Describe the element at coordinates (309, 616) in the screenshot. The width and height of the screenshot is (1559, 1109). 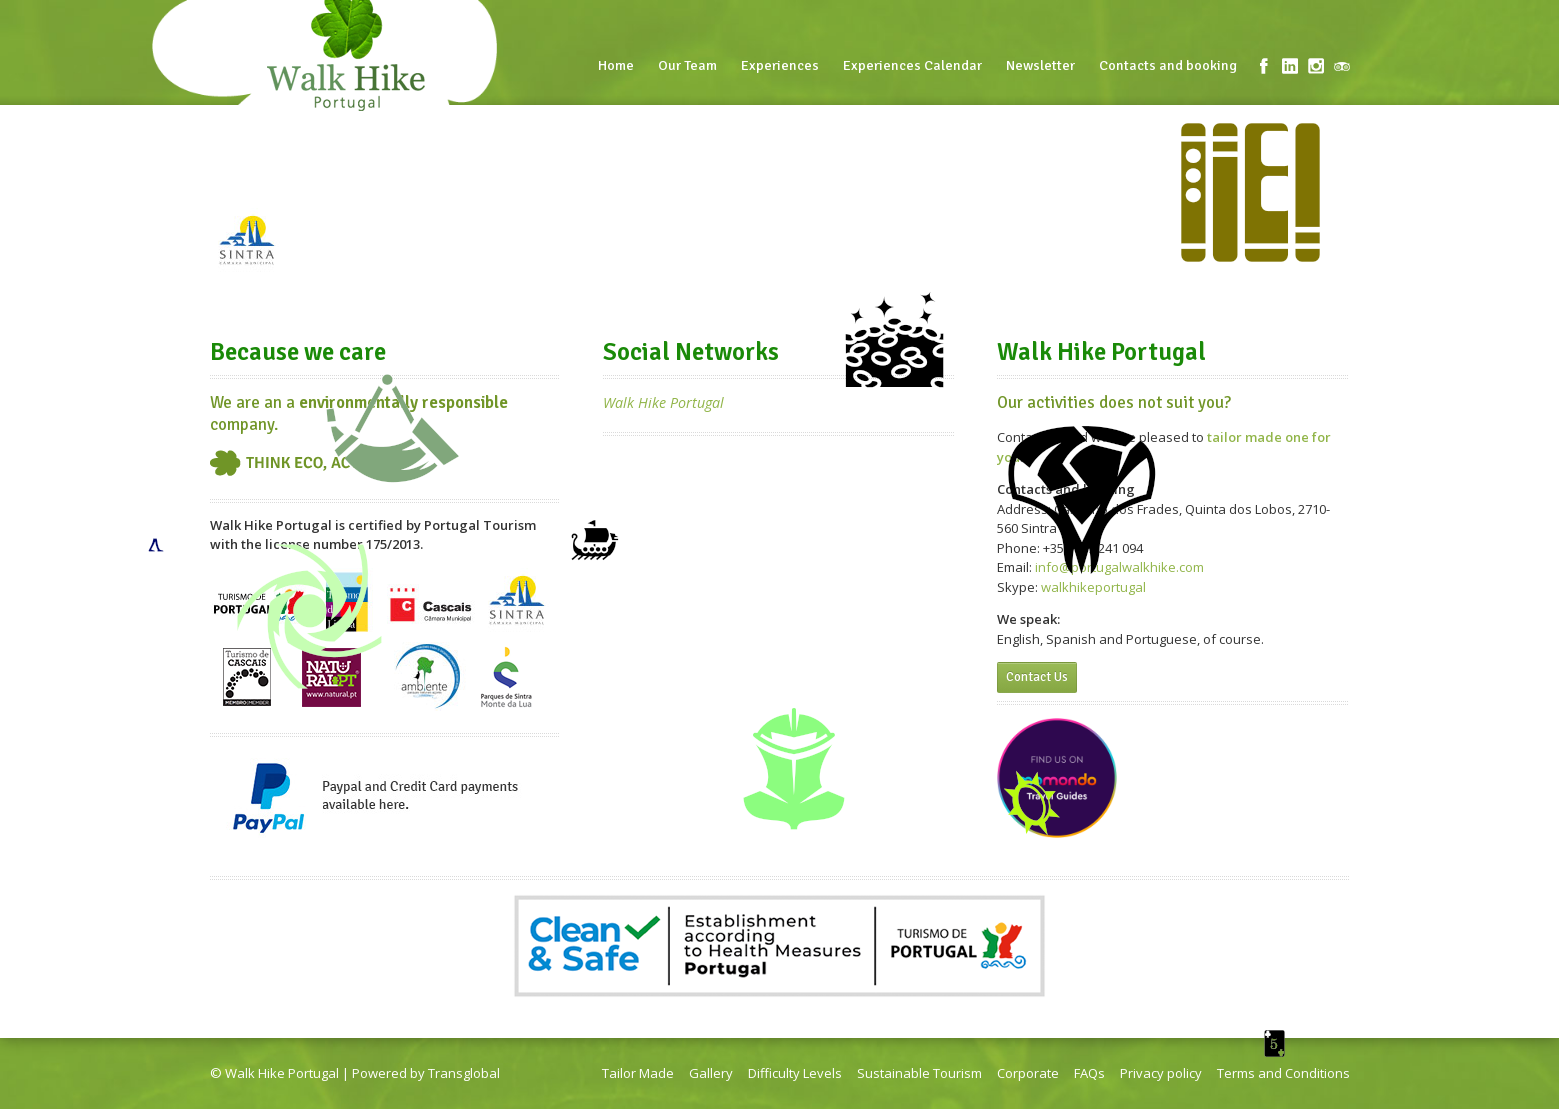
I see `spy or stealth game mode` at that location.